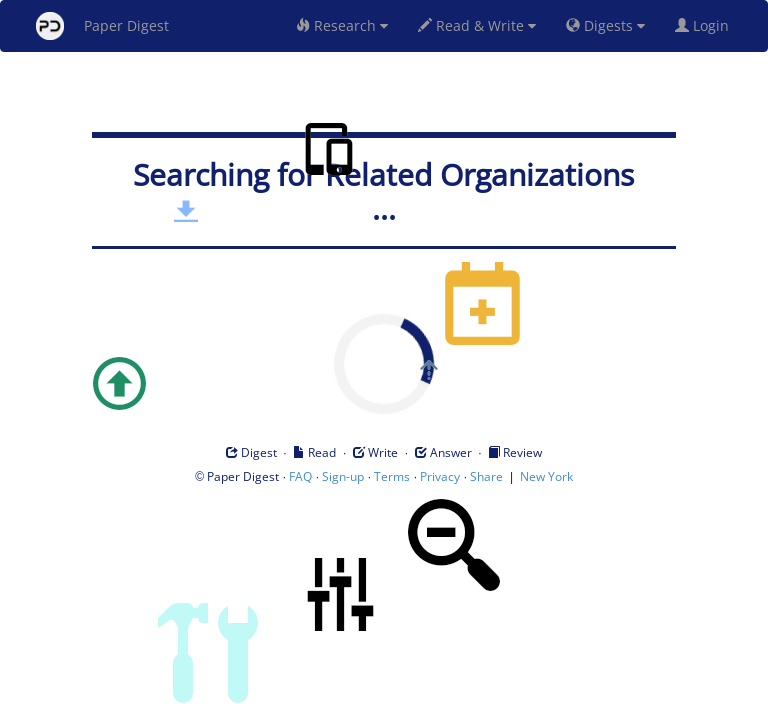  What do you see at coordinates (208, 653) in the screenshot?
I see `access settings or configuration options` at bounding box center [208, 653].